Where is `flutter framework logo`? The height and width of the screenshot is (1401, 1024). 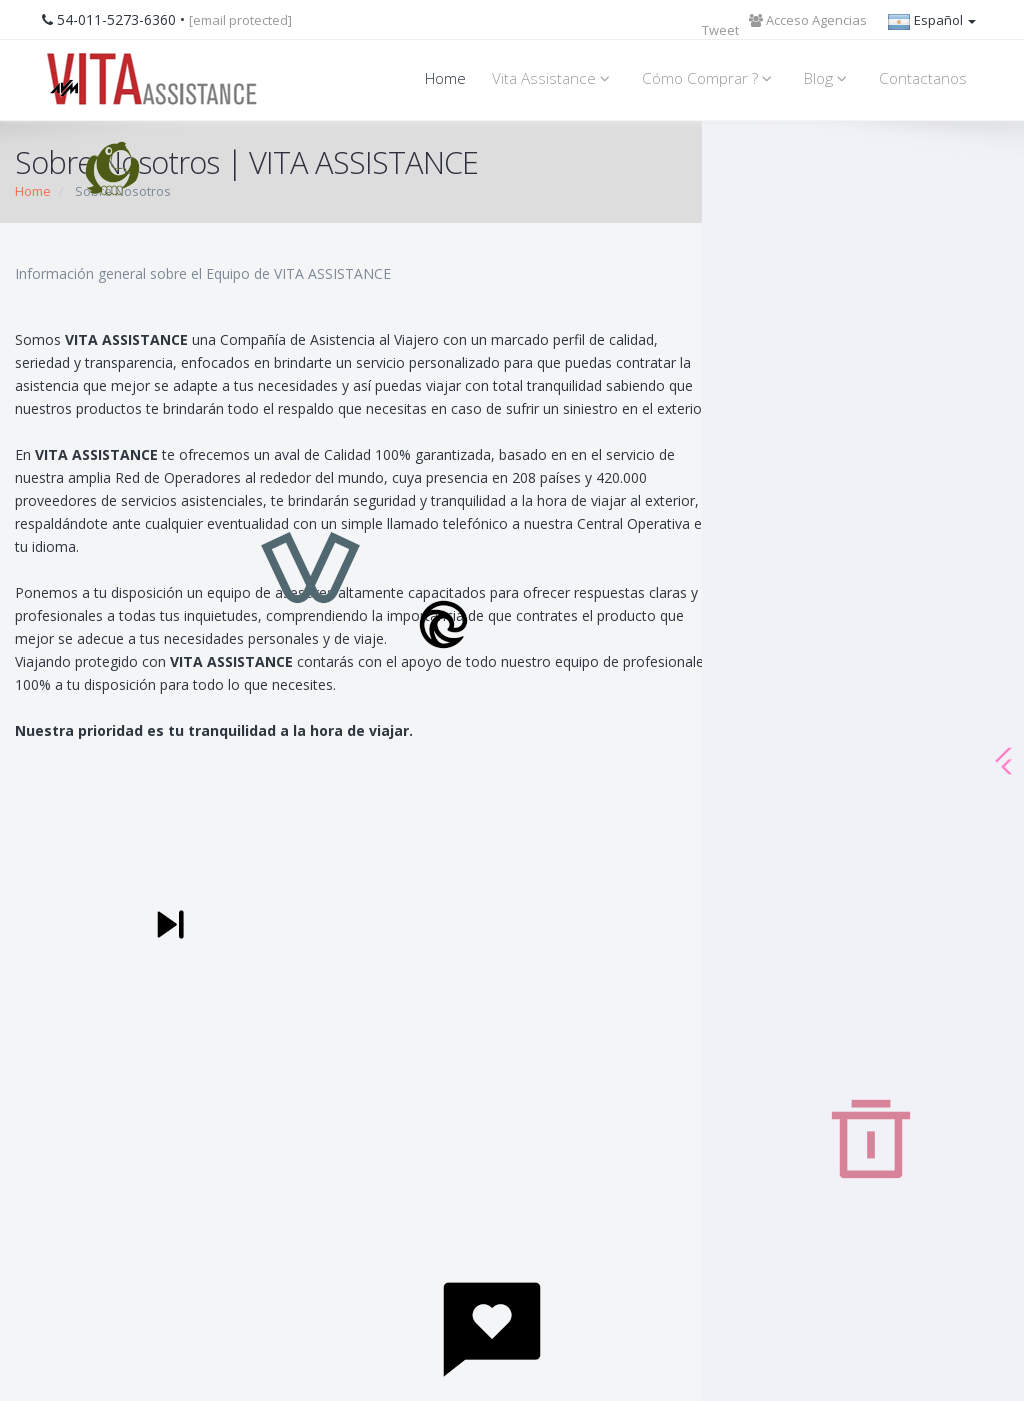 flutter framework logo is located at coordinates (1005, 761).